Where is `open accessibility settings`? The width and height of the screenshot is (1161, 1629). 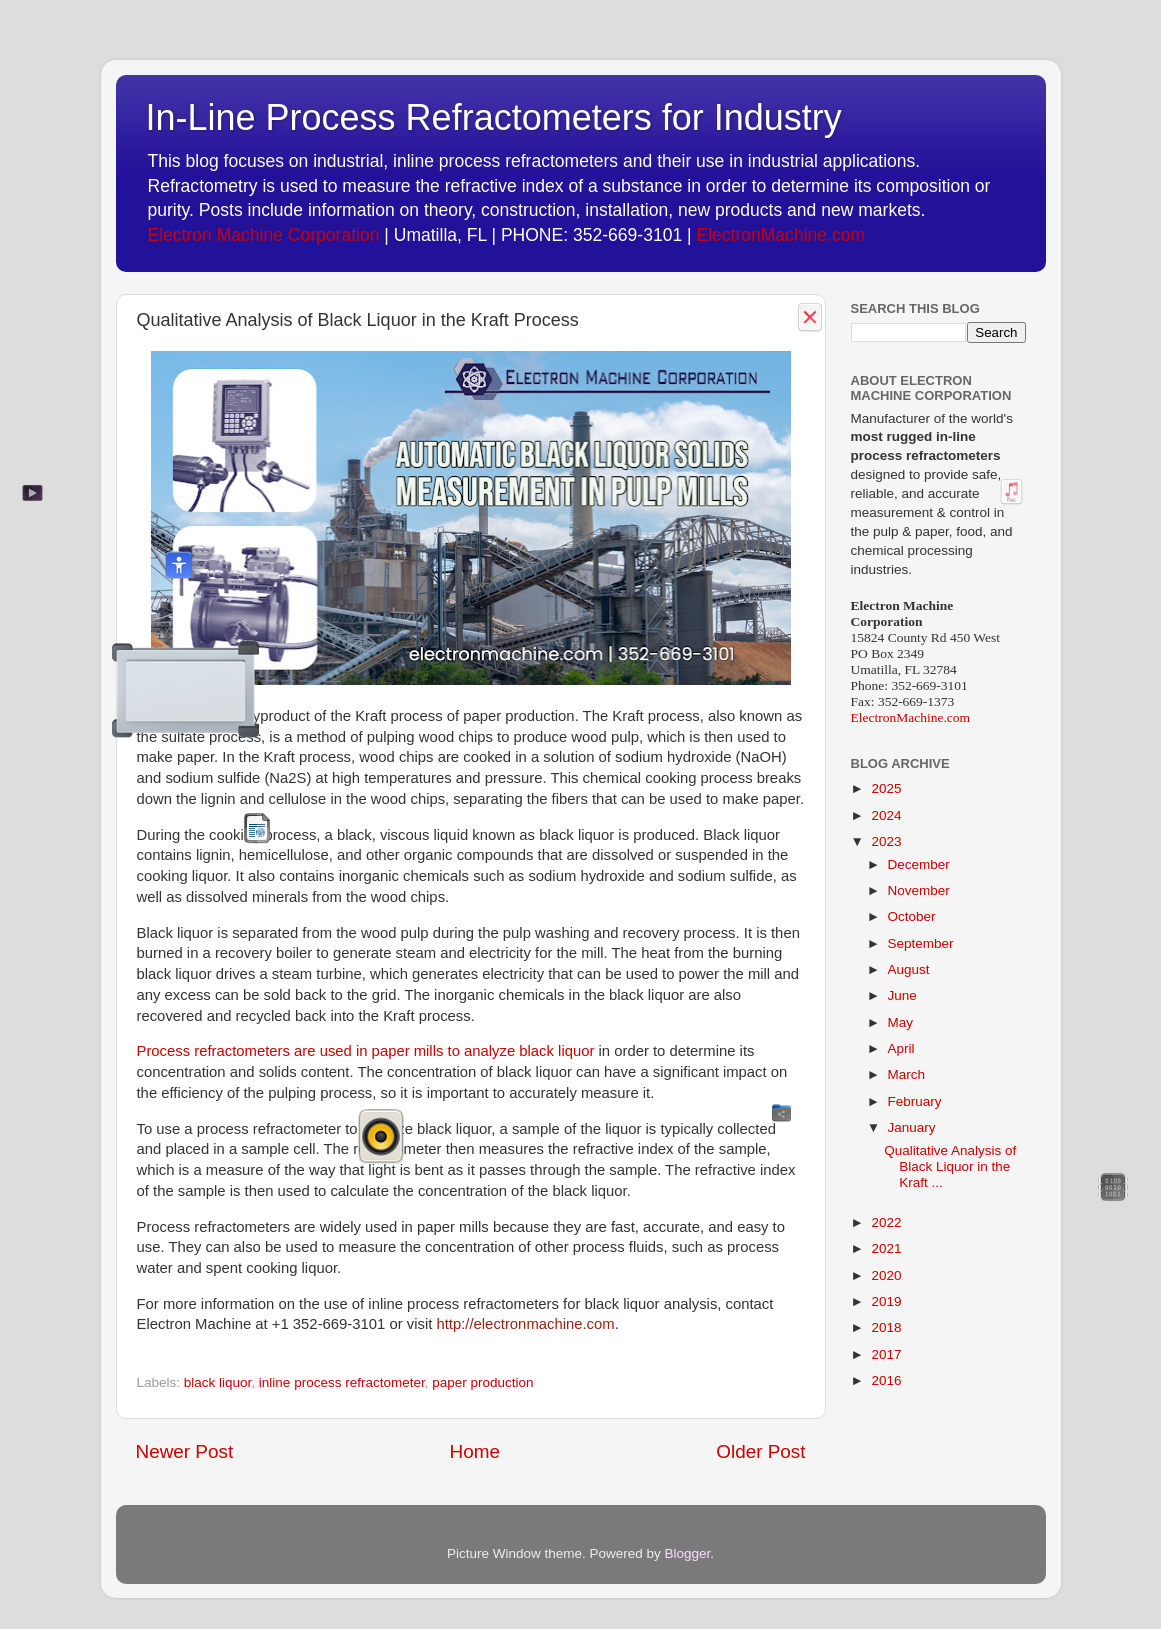 open accessibility settings is located at coordinates (179, 565).